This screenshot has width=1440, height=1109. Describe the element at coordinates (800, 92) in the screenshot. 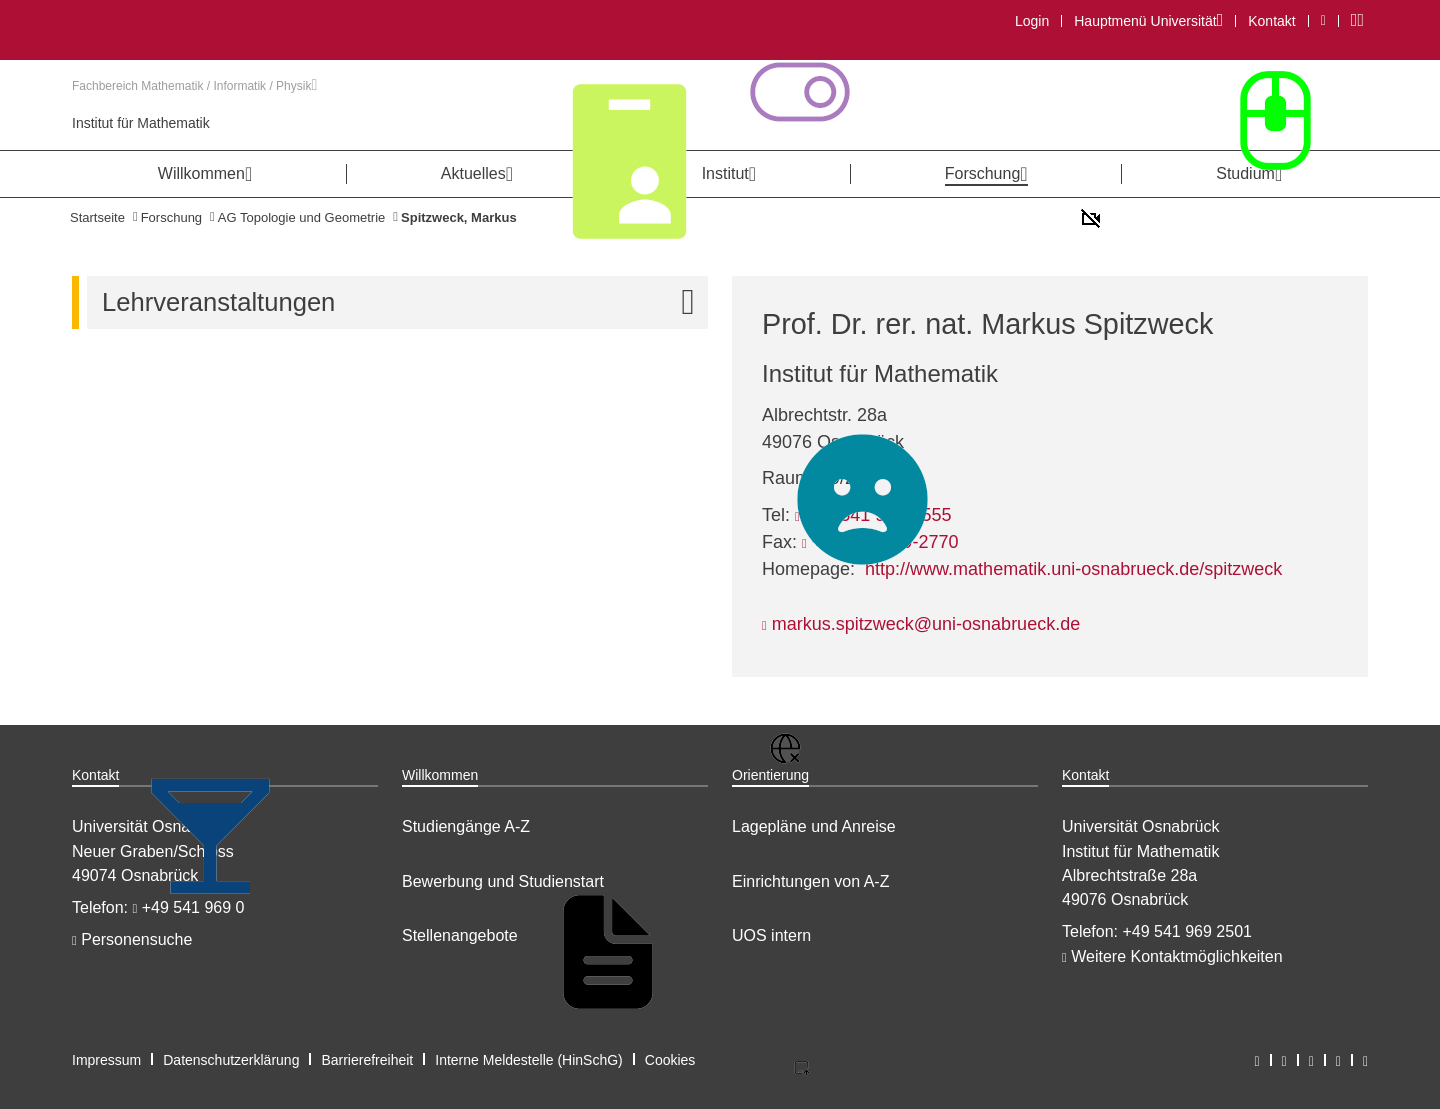

I see `toggle a setting on` at that location.